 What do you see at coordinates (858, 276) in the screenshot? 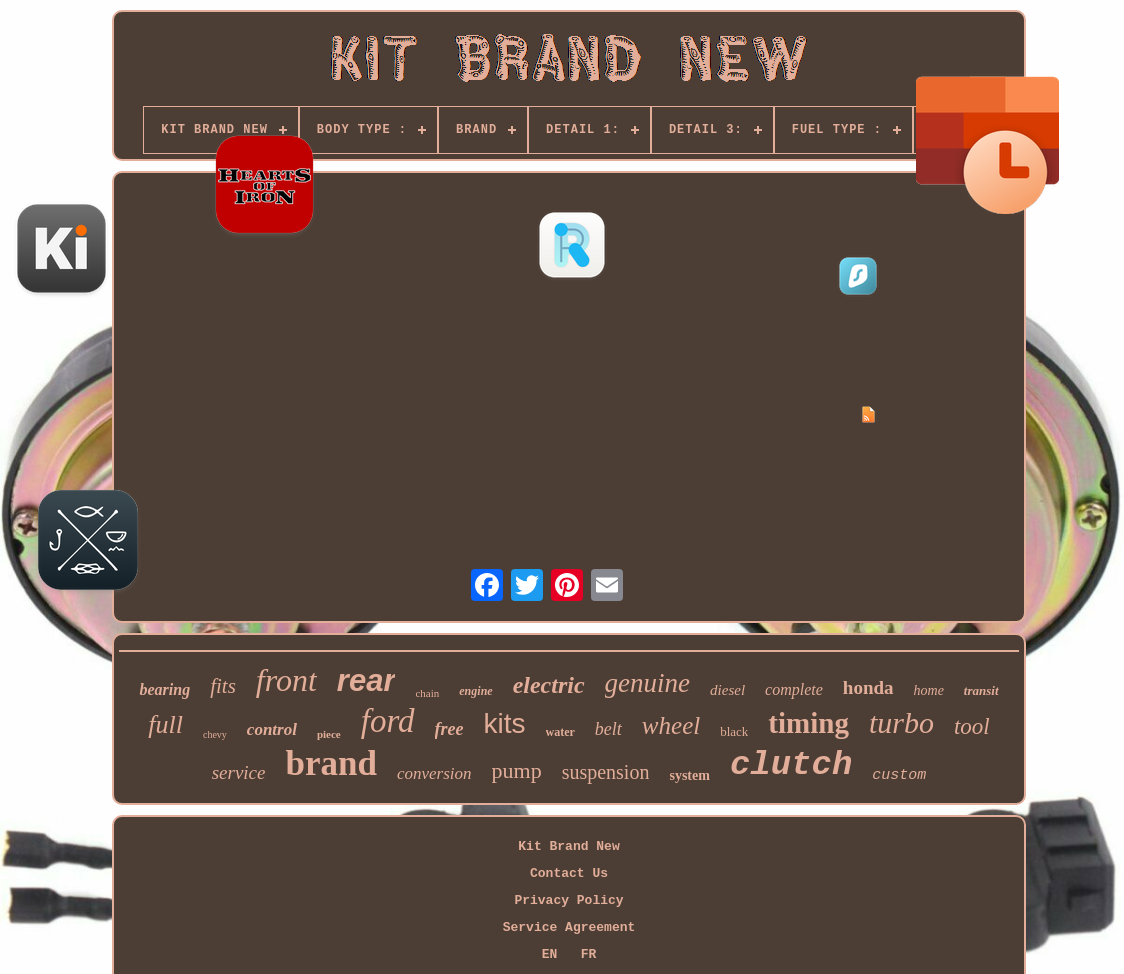
I see `open surfshark vpn app` at bounding box center [858, 276].